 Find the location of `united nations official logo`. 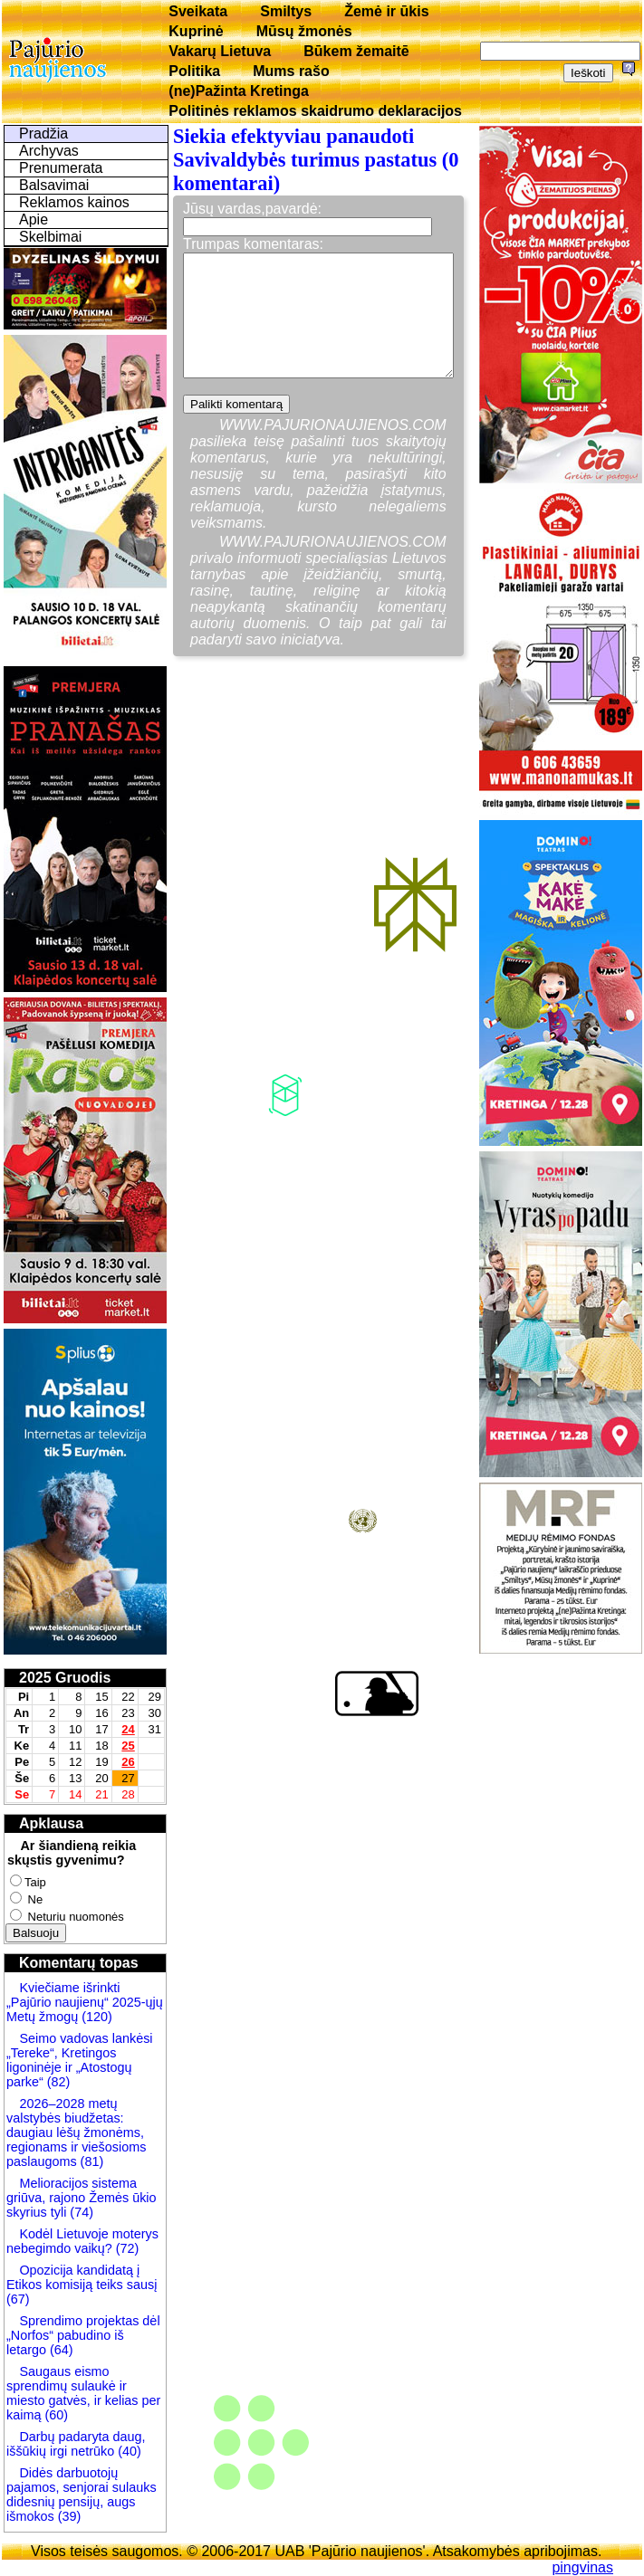

united nations official logo is located at coordinates (362, 1521).